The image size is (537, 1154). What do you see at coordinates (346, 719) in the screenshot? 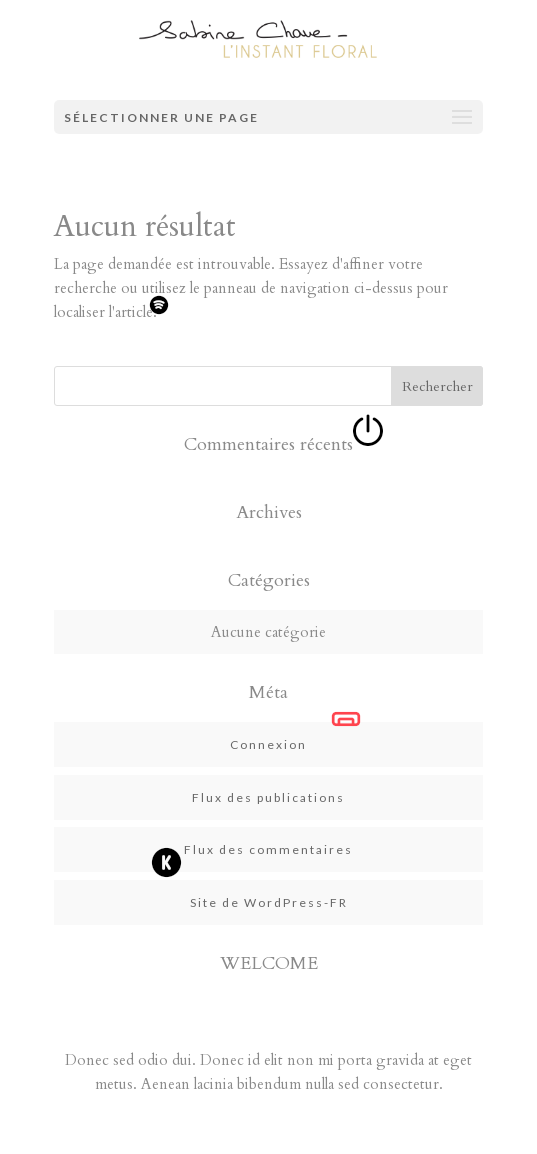
I see `air conditioning is currently off or unavailable` at bounding box center [346, 719].